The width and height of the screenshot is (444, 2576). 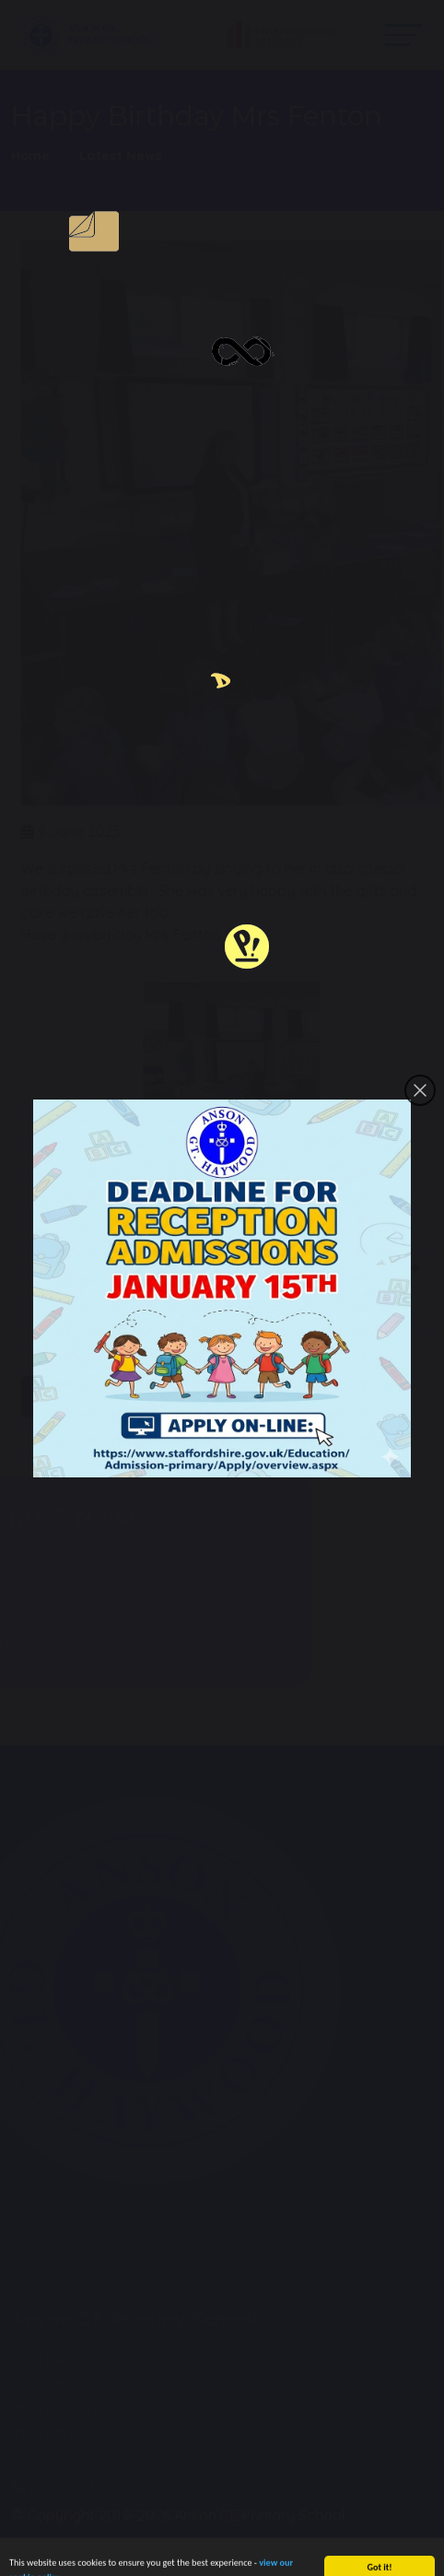 I want to click on infinityfree web hosting service logo, so click(x=243, y=351).